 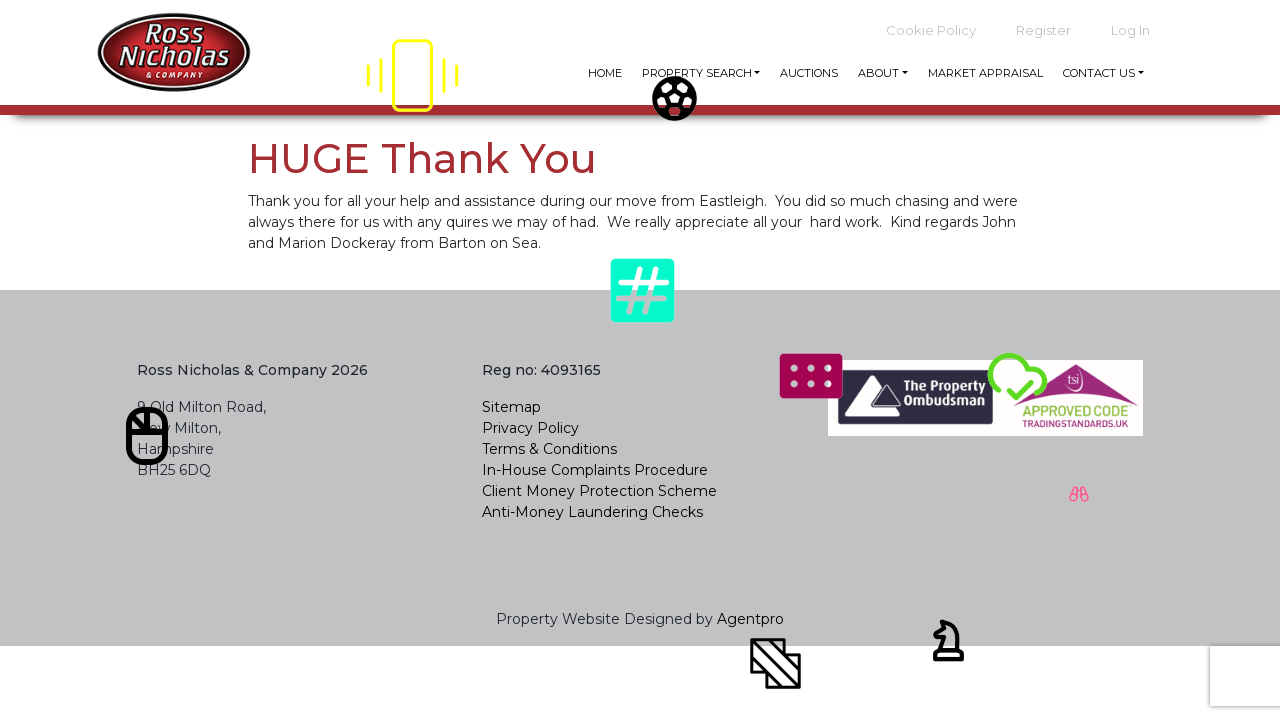 What do you see at coordinates (775, 663) in the screenshot?
I see `merge or combine selected layers` at bounding box center [775, 663].